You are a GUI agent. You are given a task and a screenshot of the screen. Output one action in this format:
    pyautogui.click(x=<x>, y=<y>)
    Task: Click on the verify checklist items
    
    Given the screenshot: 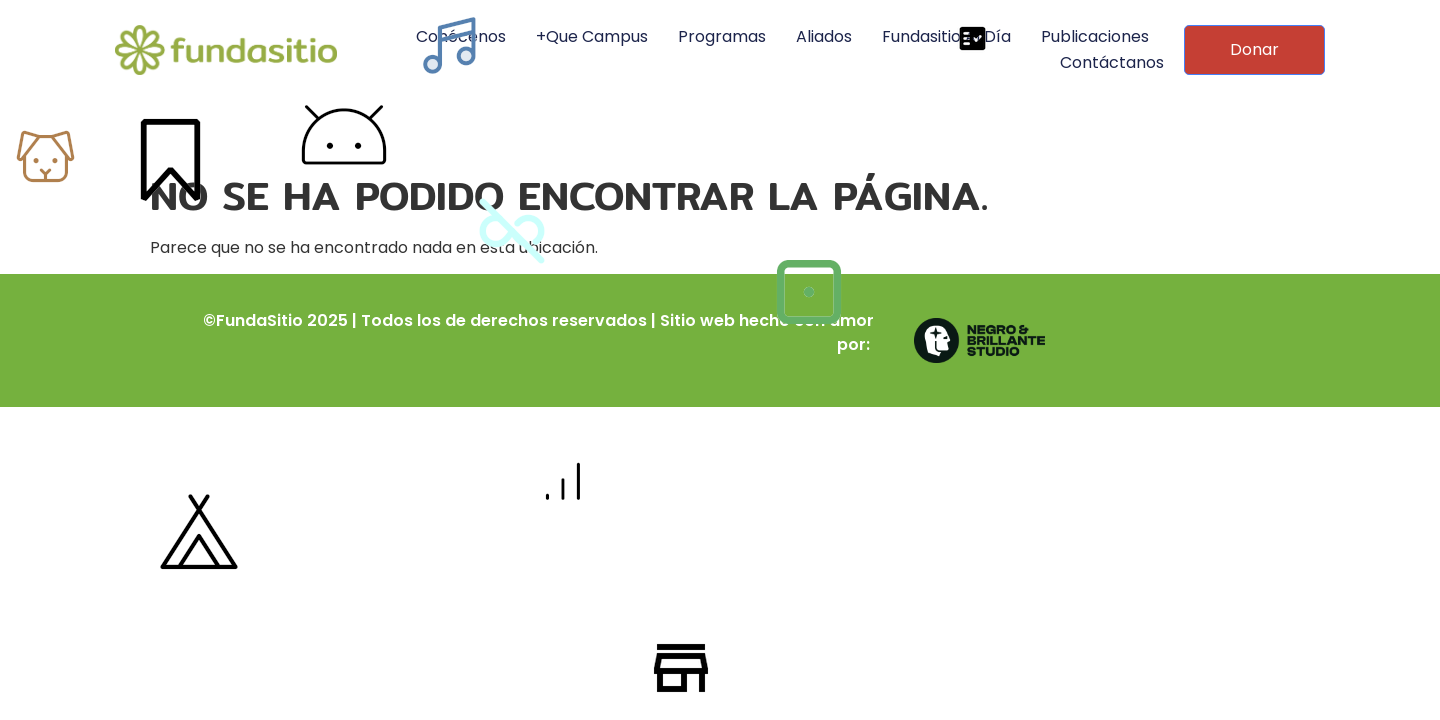 What is the action you would take?
    pyautogui.click(x=972, y=38)
    